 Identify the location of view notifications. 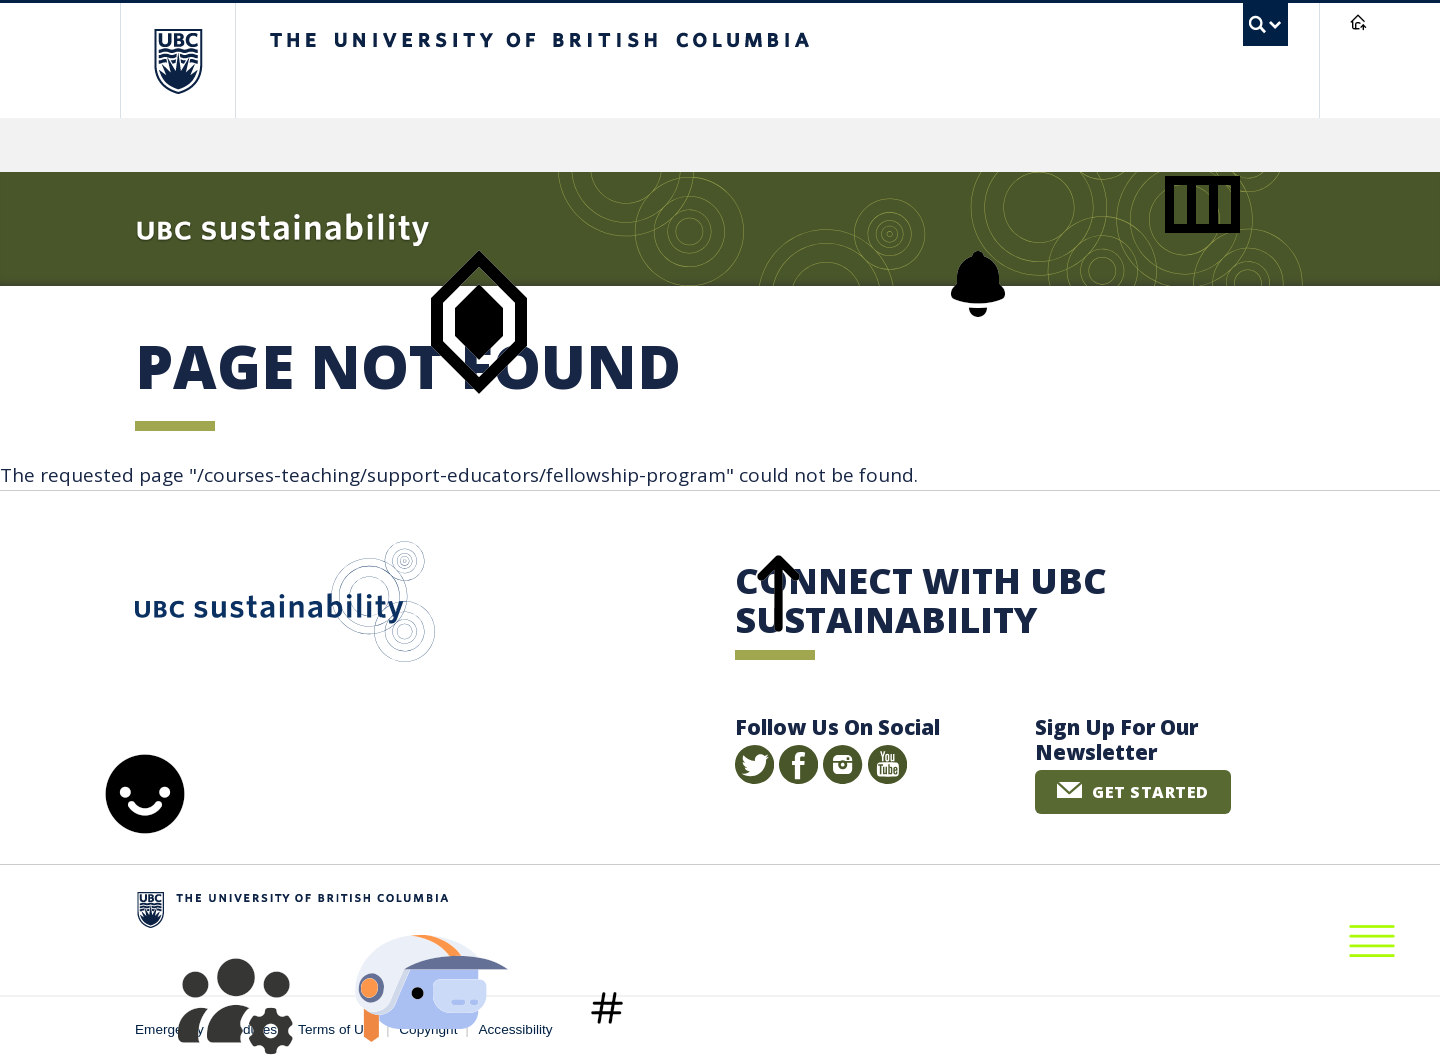
(978, 284).